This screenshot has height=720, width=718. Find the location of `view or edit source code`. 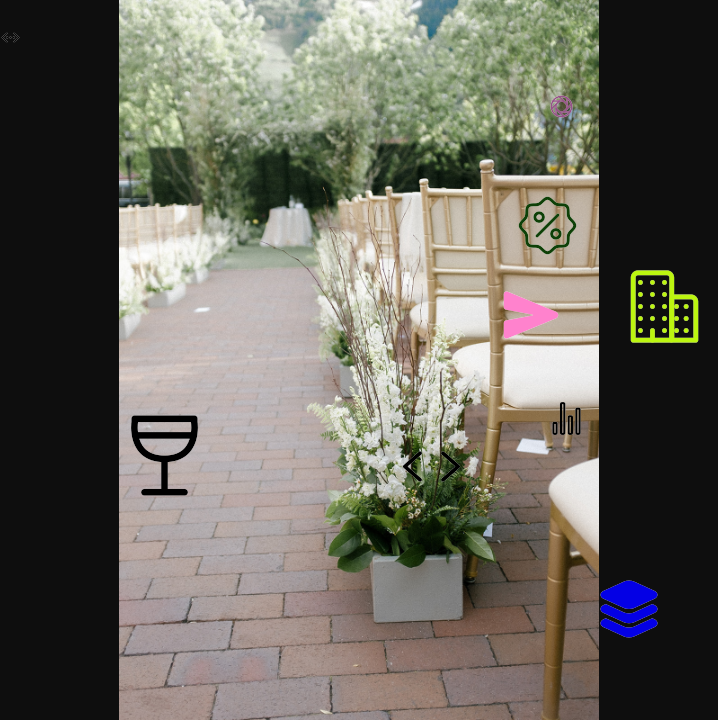

view or edit source code is located at coordinates (431, 466).